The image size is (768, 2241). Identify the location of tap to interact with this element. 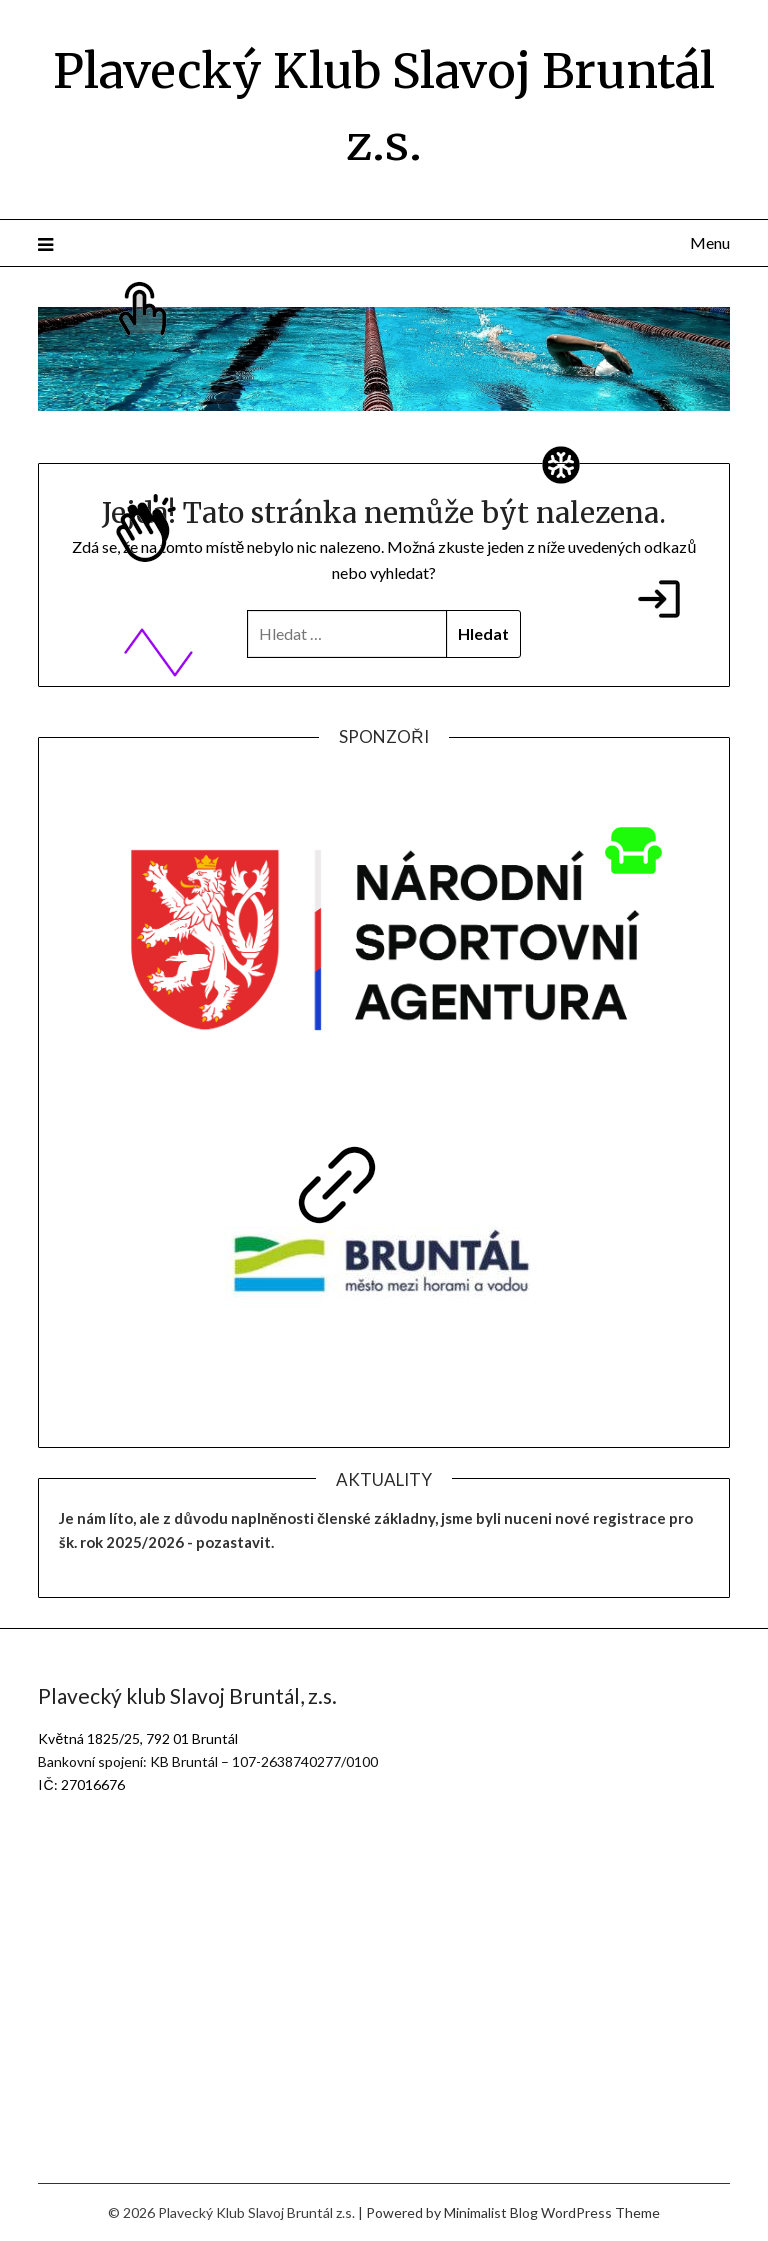
(142, 309).